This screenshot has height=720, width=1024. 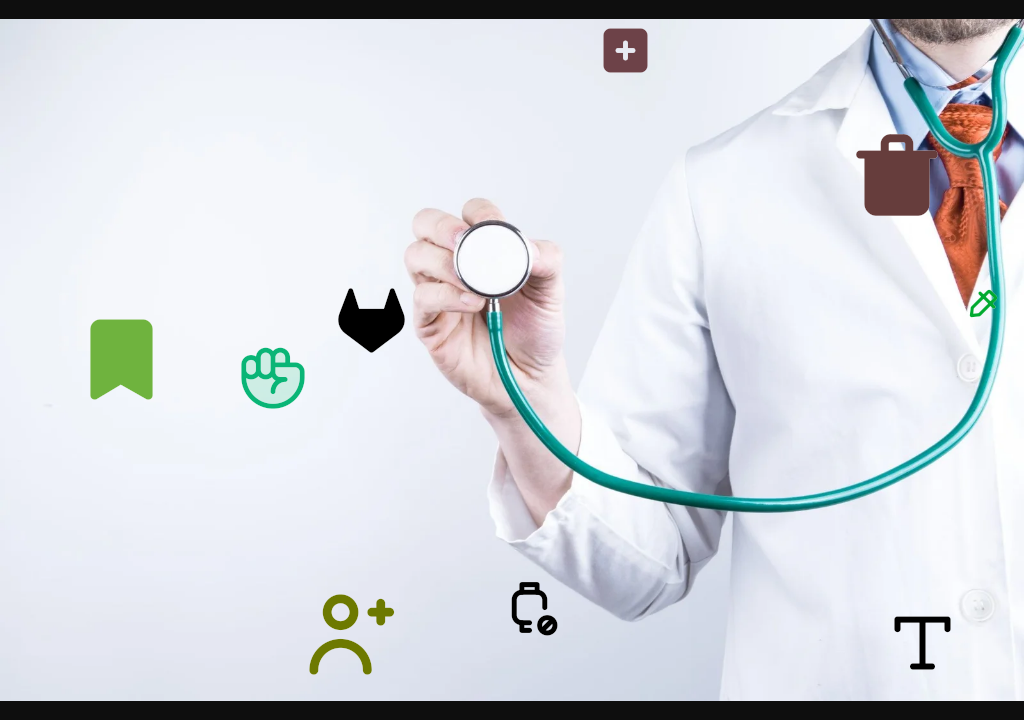 What do you see at coordinates (983, 303) in the screenshot?
I see `select a color from the canvas` at bounding box center [983, 303].